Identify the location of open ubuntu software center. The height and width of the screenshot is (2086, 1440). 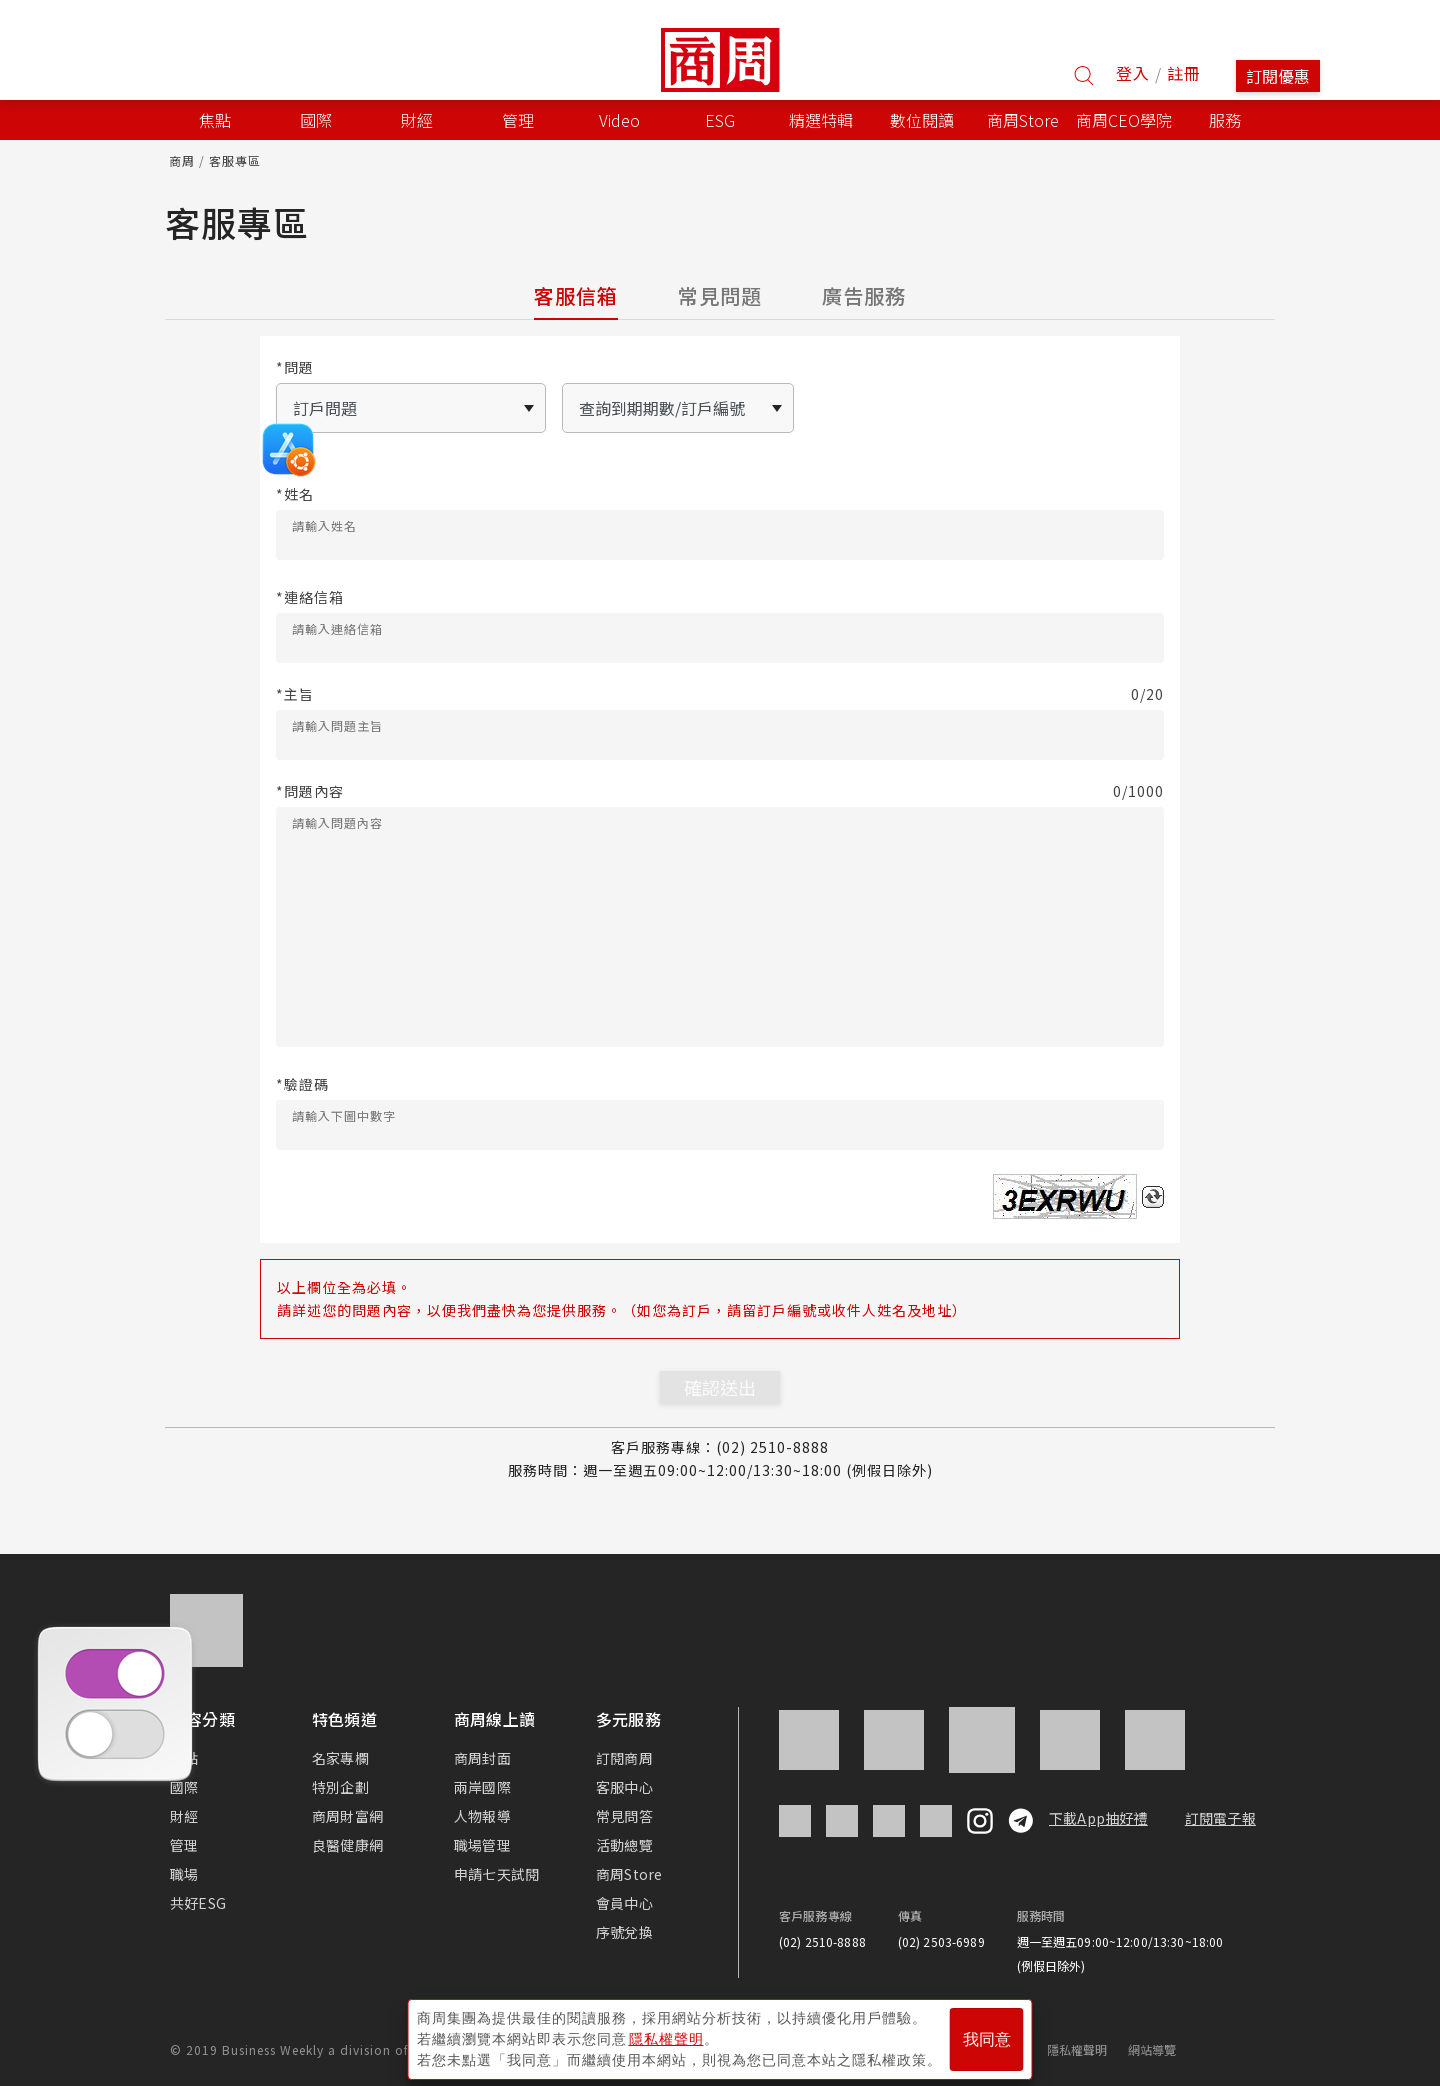
(288, 449).